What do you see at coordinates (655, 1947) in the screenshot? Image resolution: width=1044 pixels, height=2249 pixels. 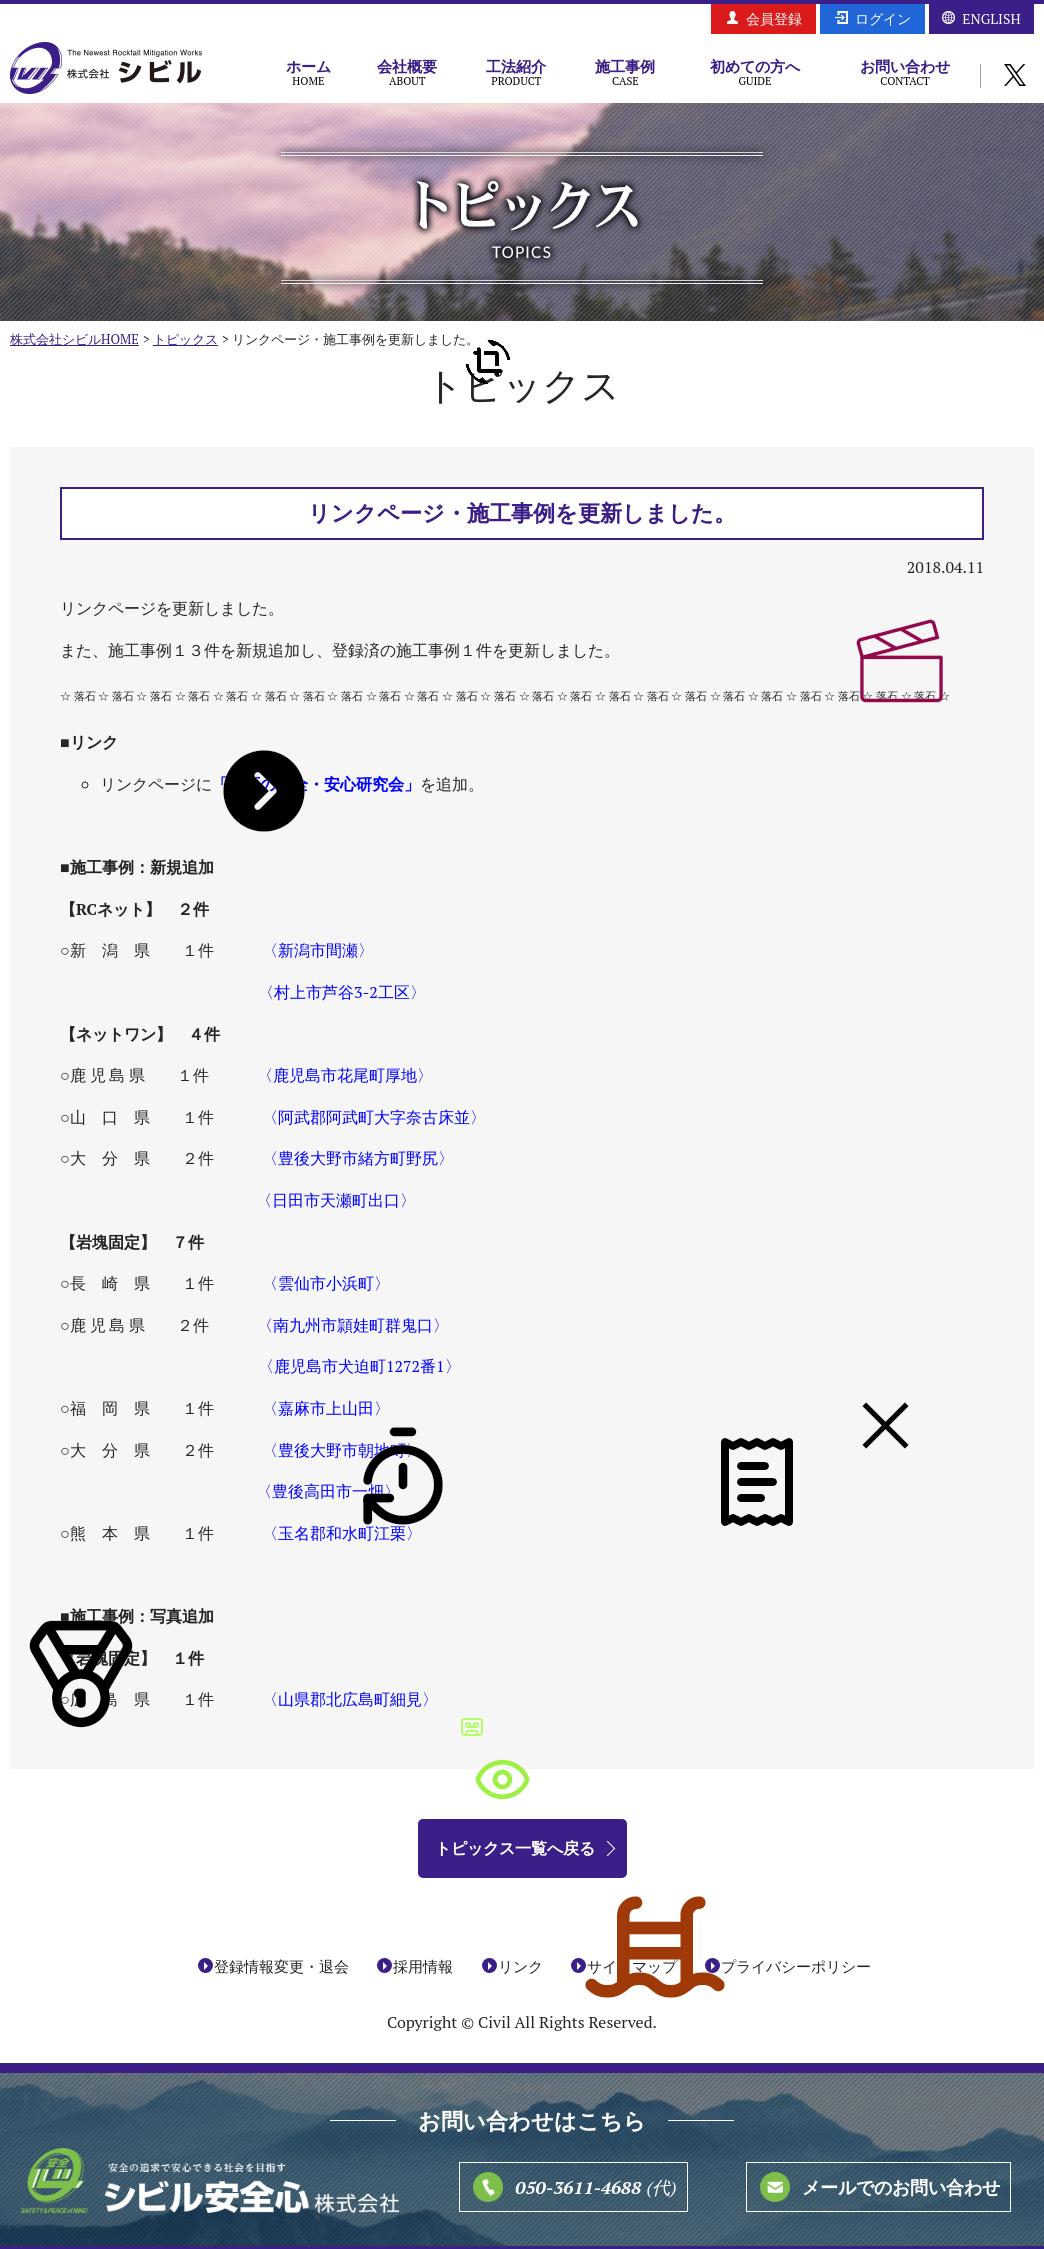 I see `access pool or swimming area information` at bounding box center [655, 1947].